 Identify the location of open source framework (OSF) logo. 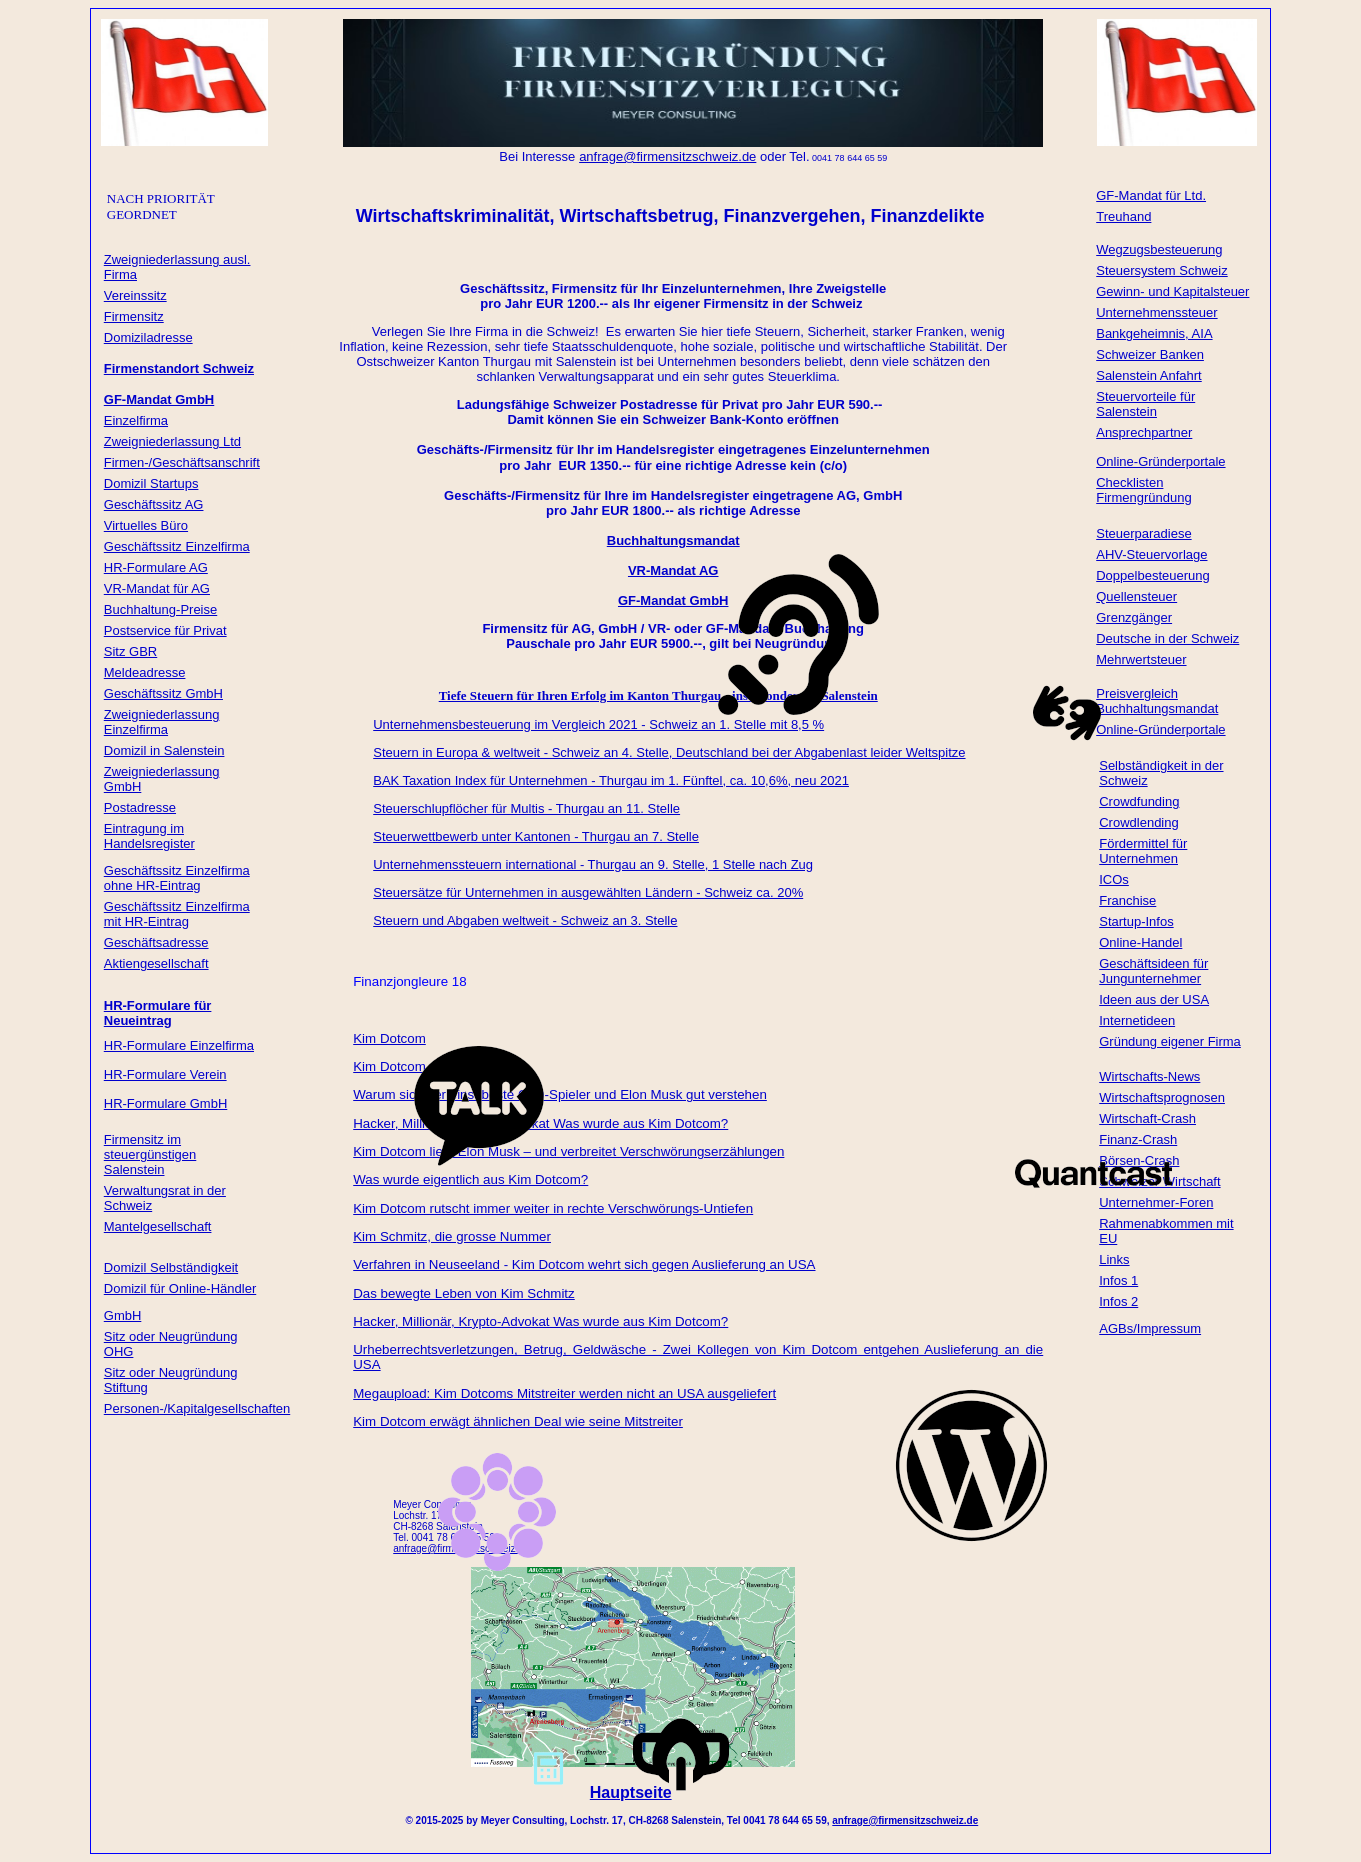
(497, 1512).